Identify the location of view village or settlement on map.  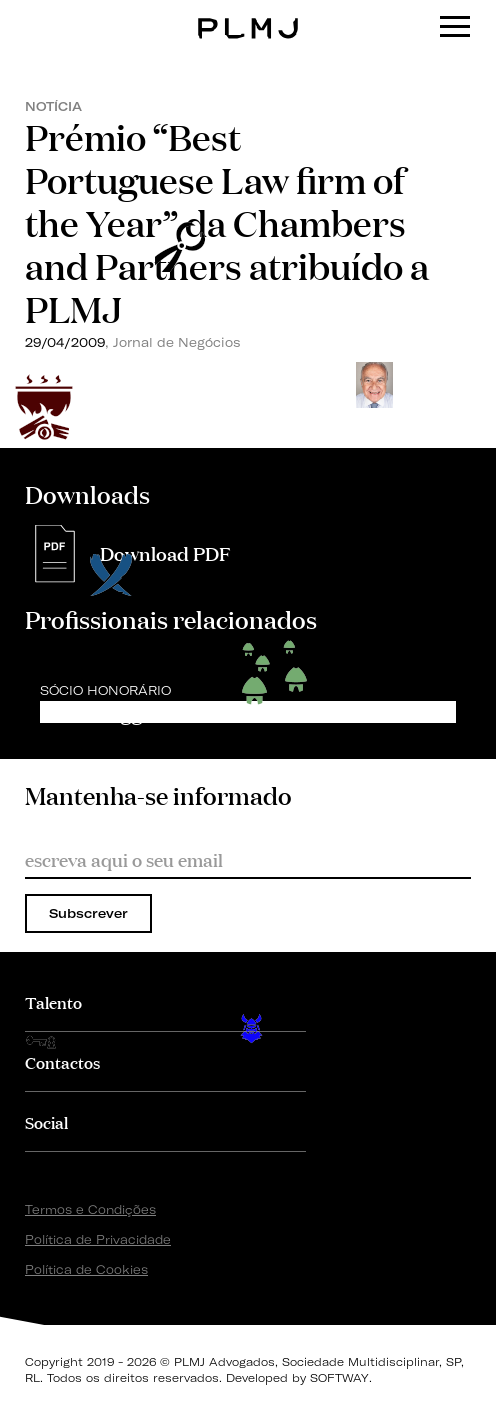
(274, 672).